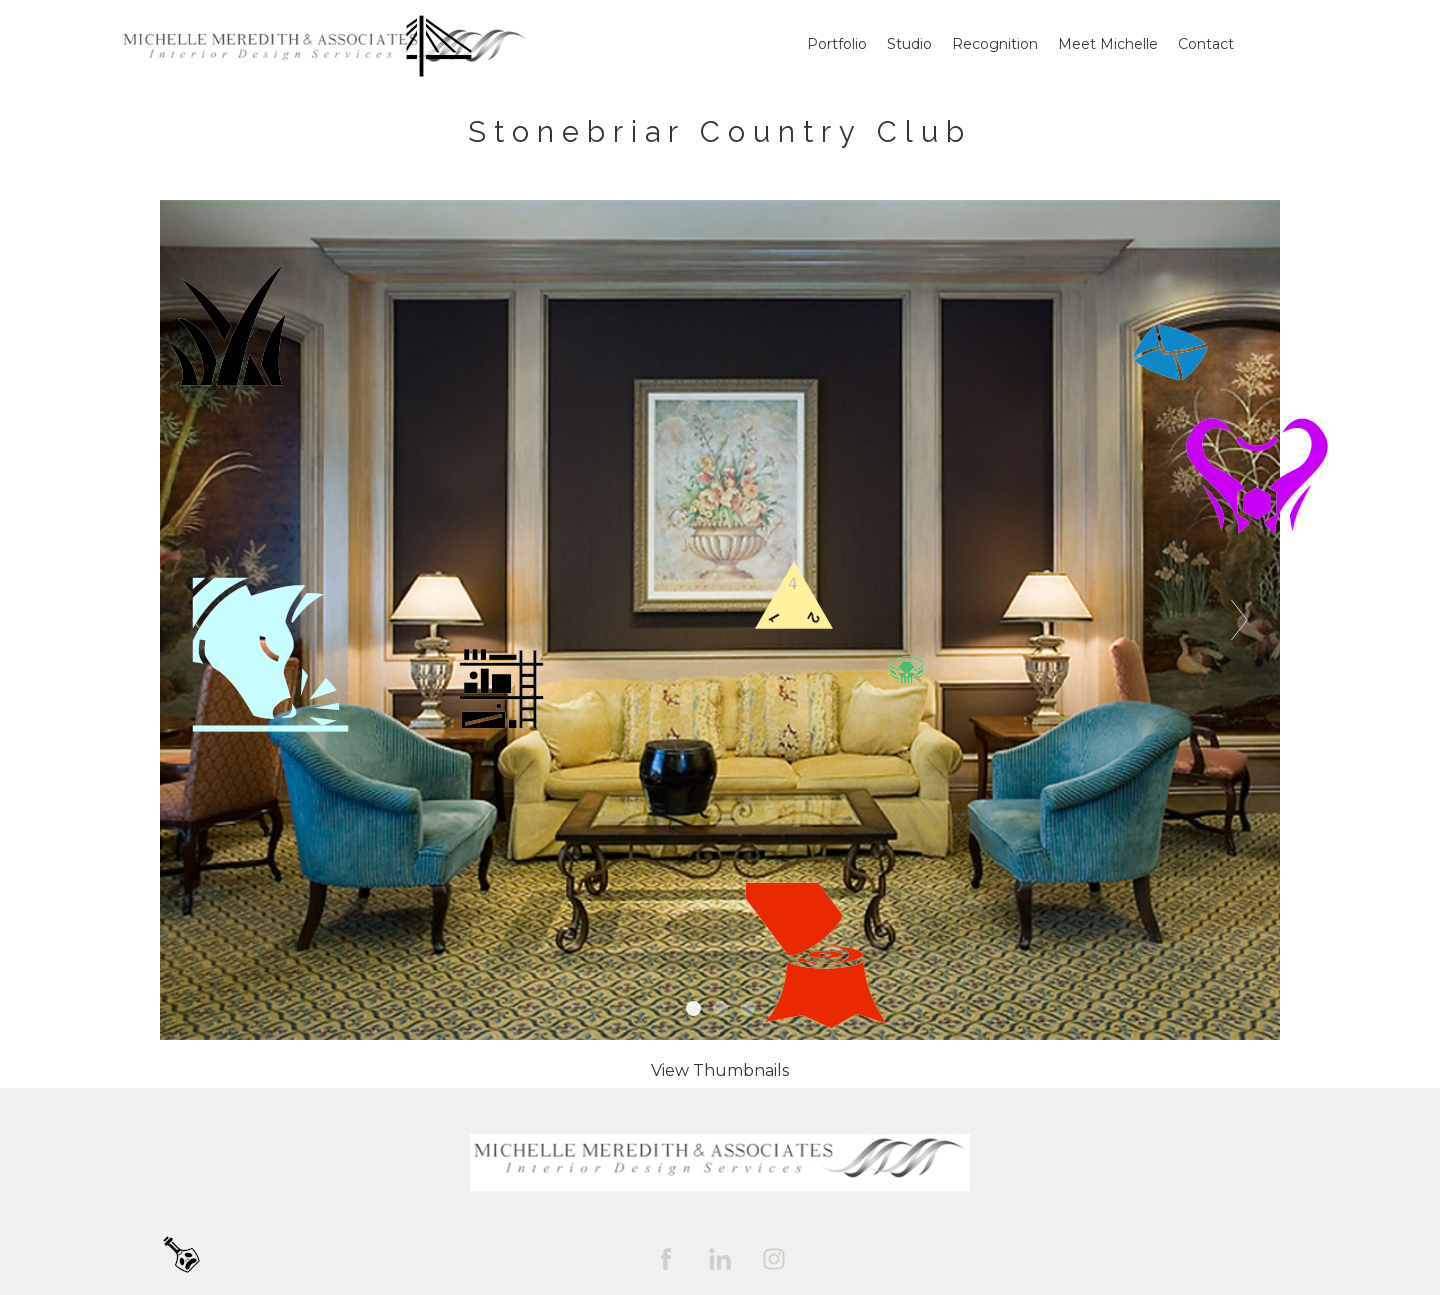 The image size is (1440, 1295). Describe the element at coordinates (228, 322) in the screenshot. I see `indicates tall grass or vegetation area in game` at that location.